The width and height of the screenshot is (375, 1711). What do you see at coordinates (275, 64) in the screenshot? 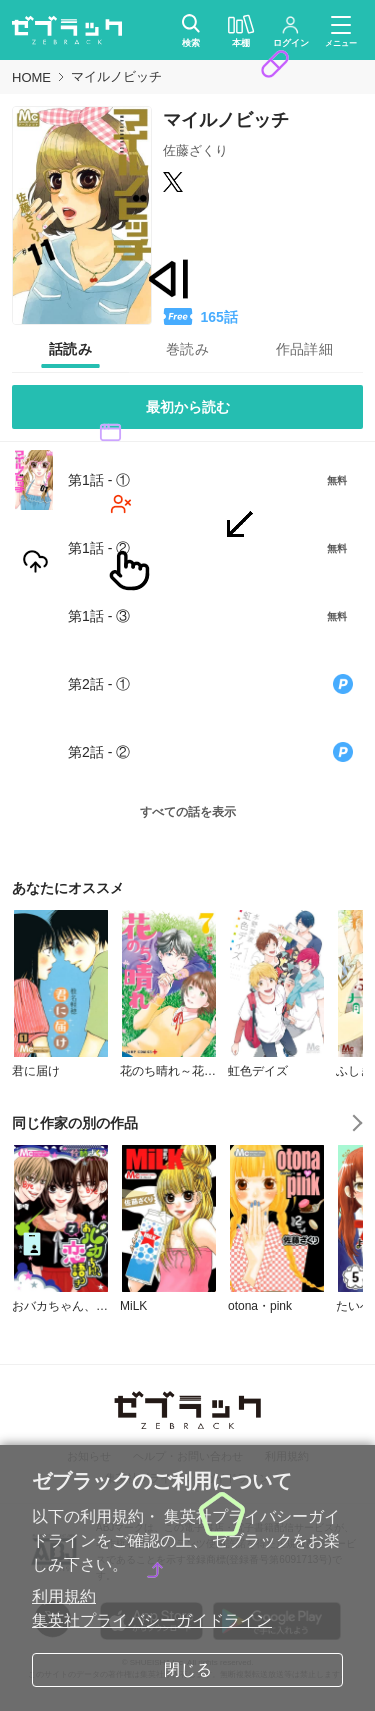
I see `access medication reminders or prescriptions` at bounding box center [275, 64].